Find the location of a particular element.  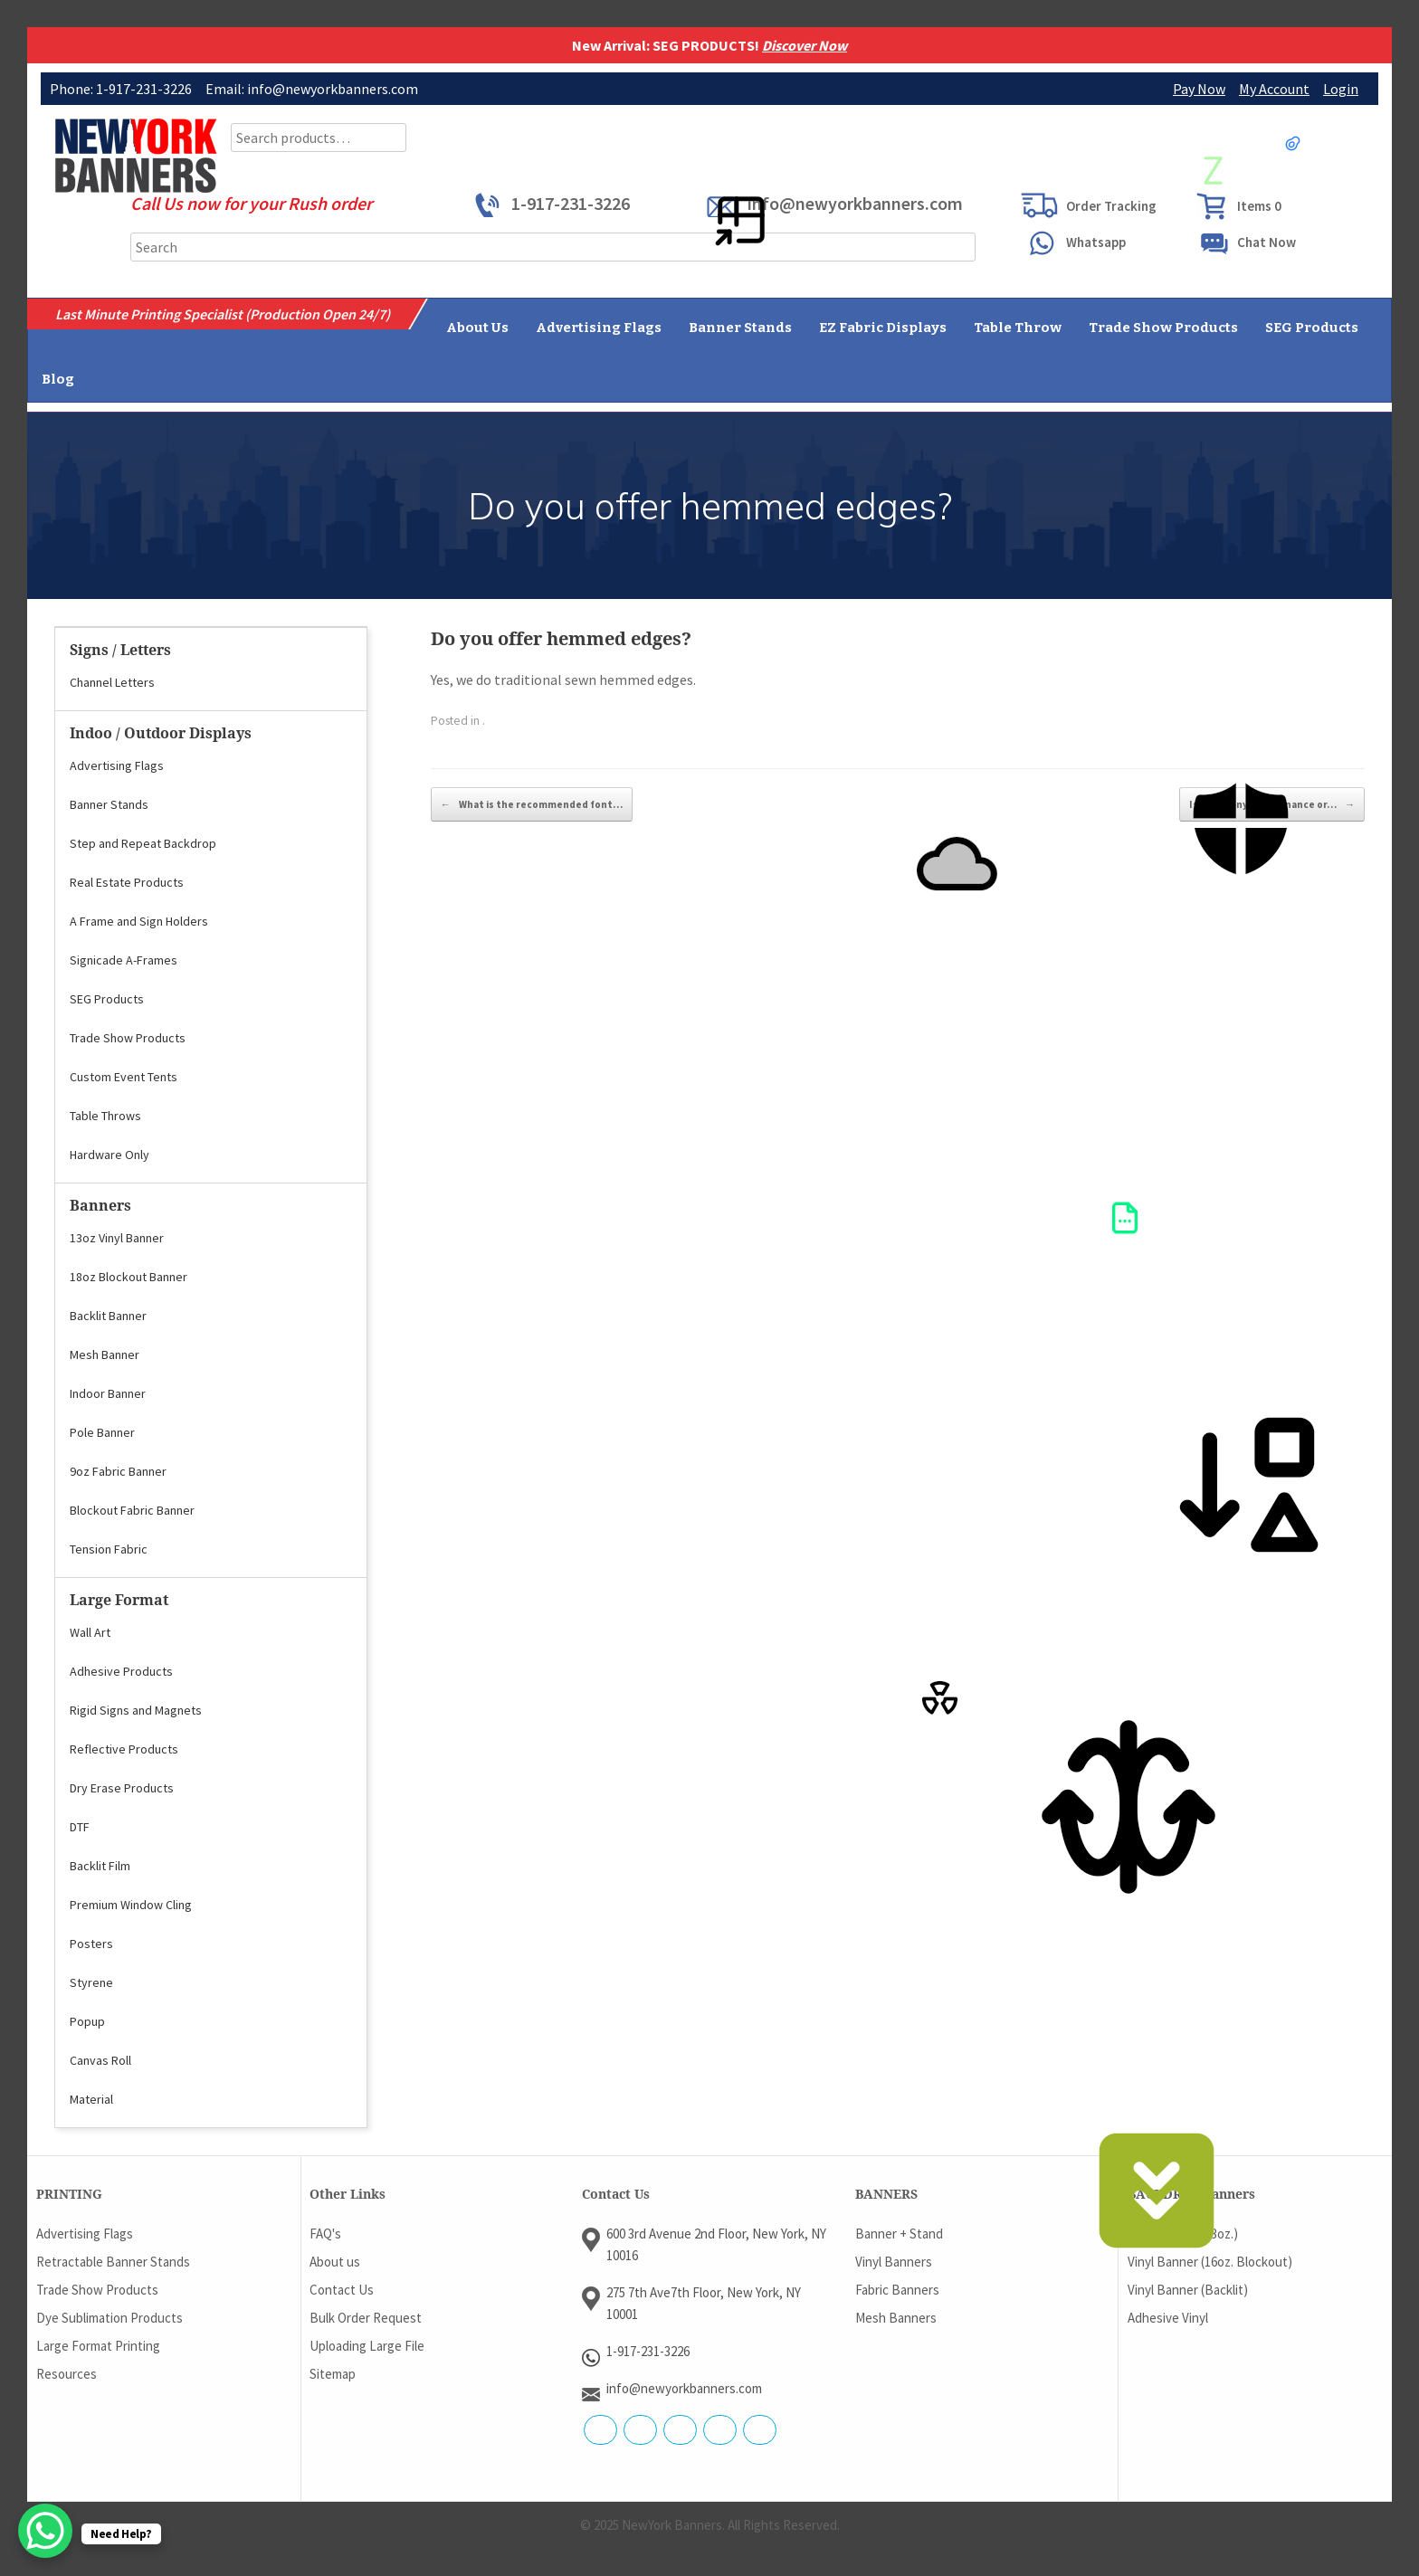

create a shortcut to this table is located at coordinates (741, 220).